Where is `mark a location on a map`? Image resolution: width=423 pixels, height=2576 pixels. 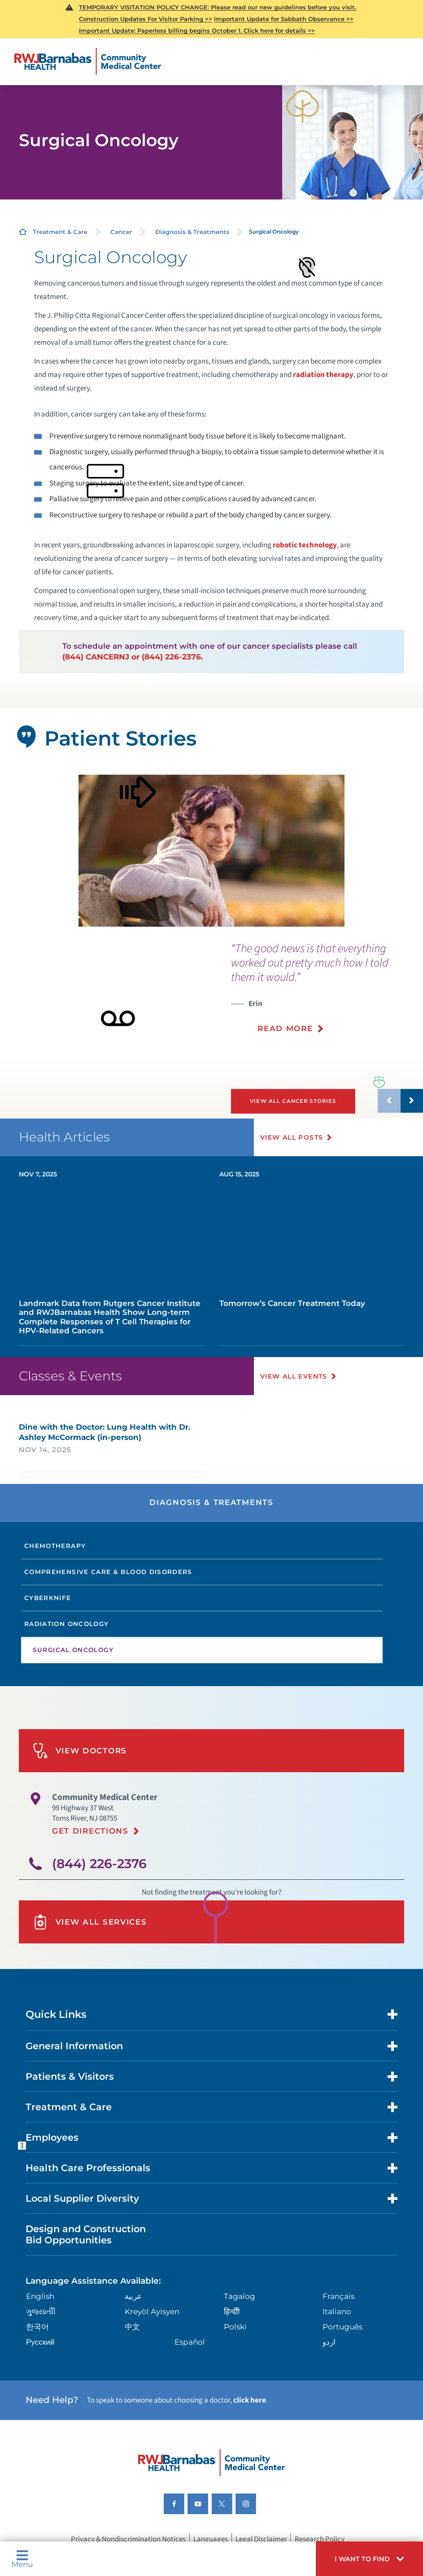 mark a location on a map is located at coordinates (215, 1917).